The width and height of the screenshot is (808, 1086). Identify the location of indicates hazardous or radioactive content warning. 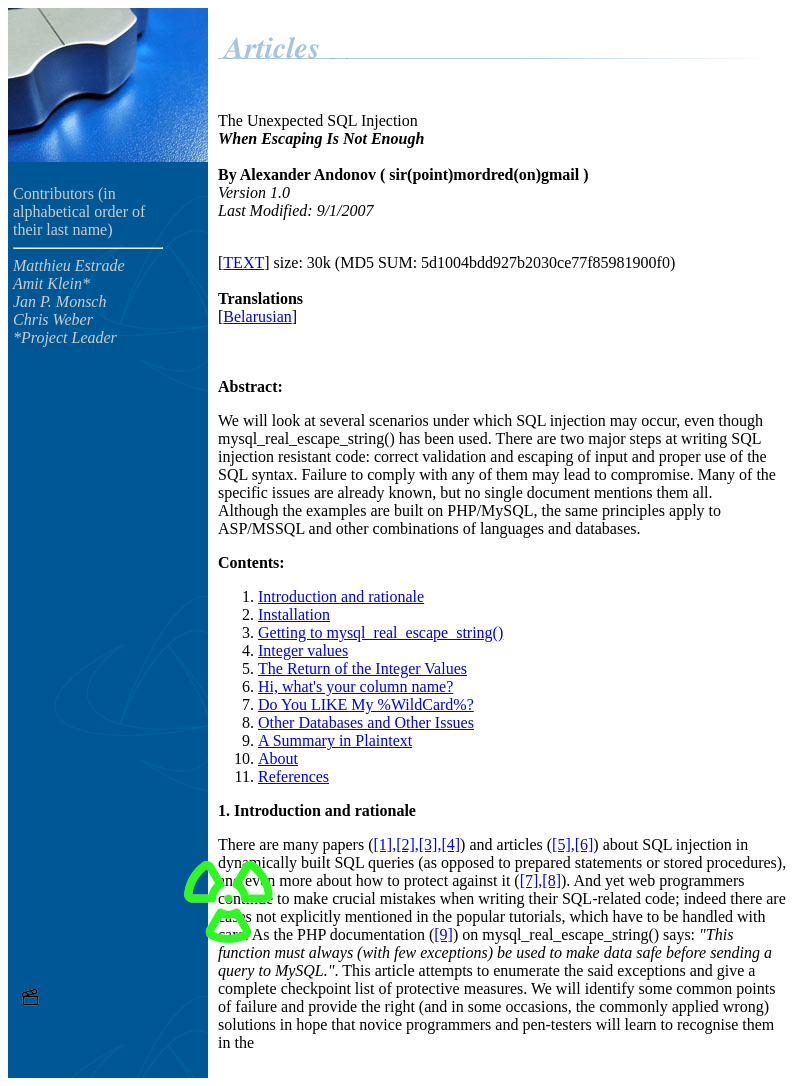
(228, 898).